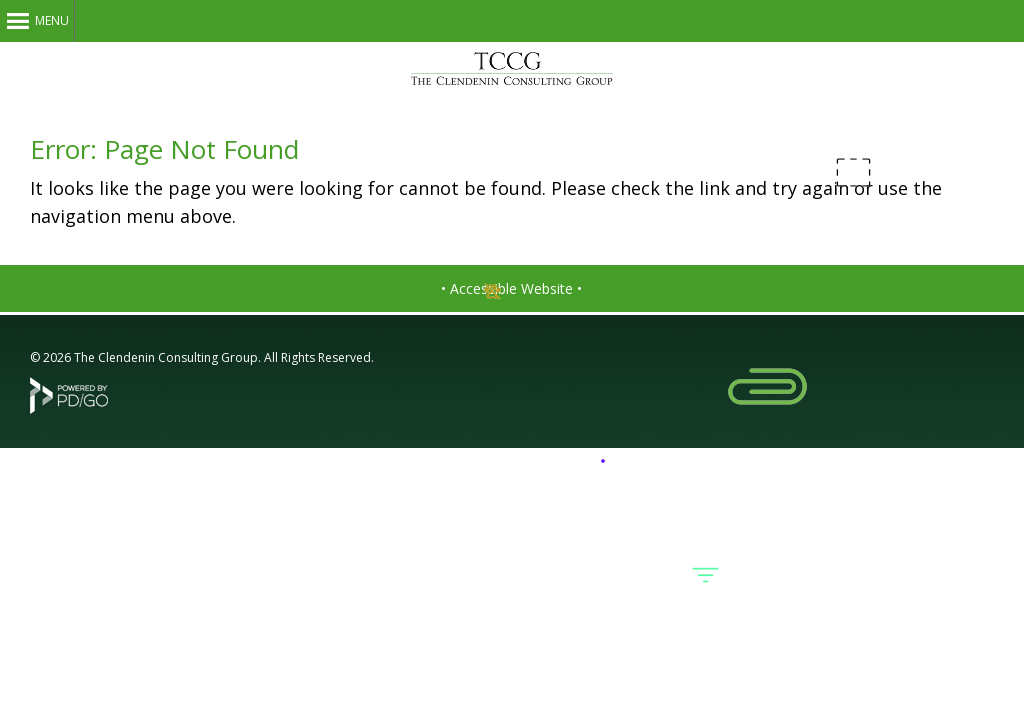 The image size is (1024, 720). Describe the element at coordinates (853, 172) in the screenshot. I see `select or define a region` at that location.